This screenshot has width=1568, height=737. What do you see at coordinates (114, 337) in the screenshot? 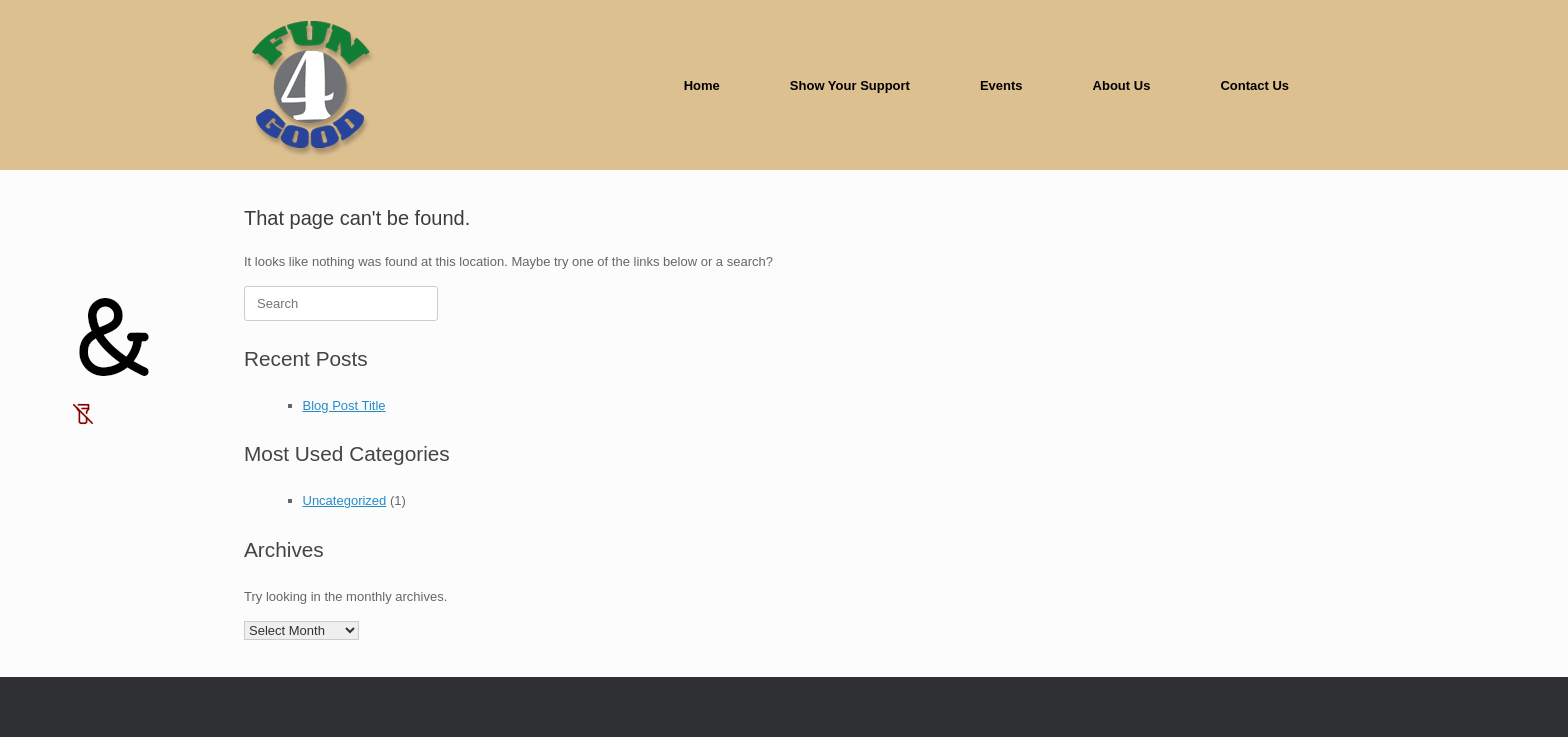
I see `insert an ampersand symbol or special character` at bounding box center [114, 337].